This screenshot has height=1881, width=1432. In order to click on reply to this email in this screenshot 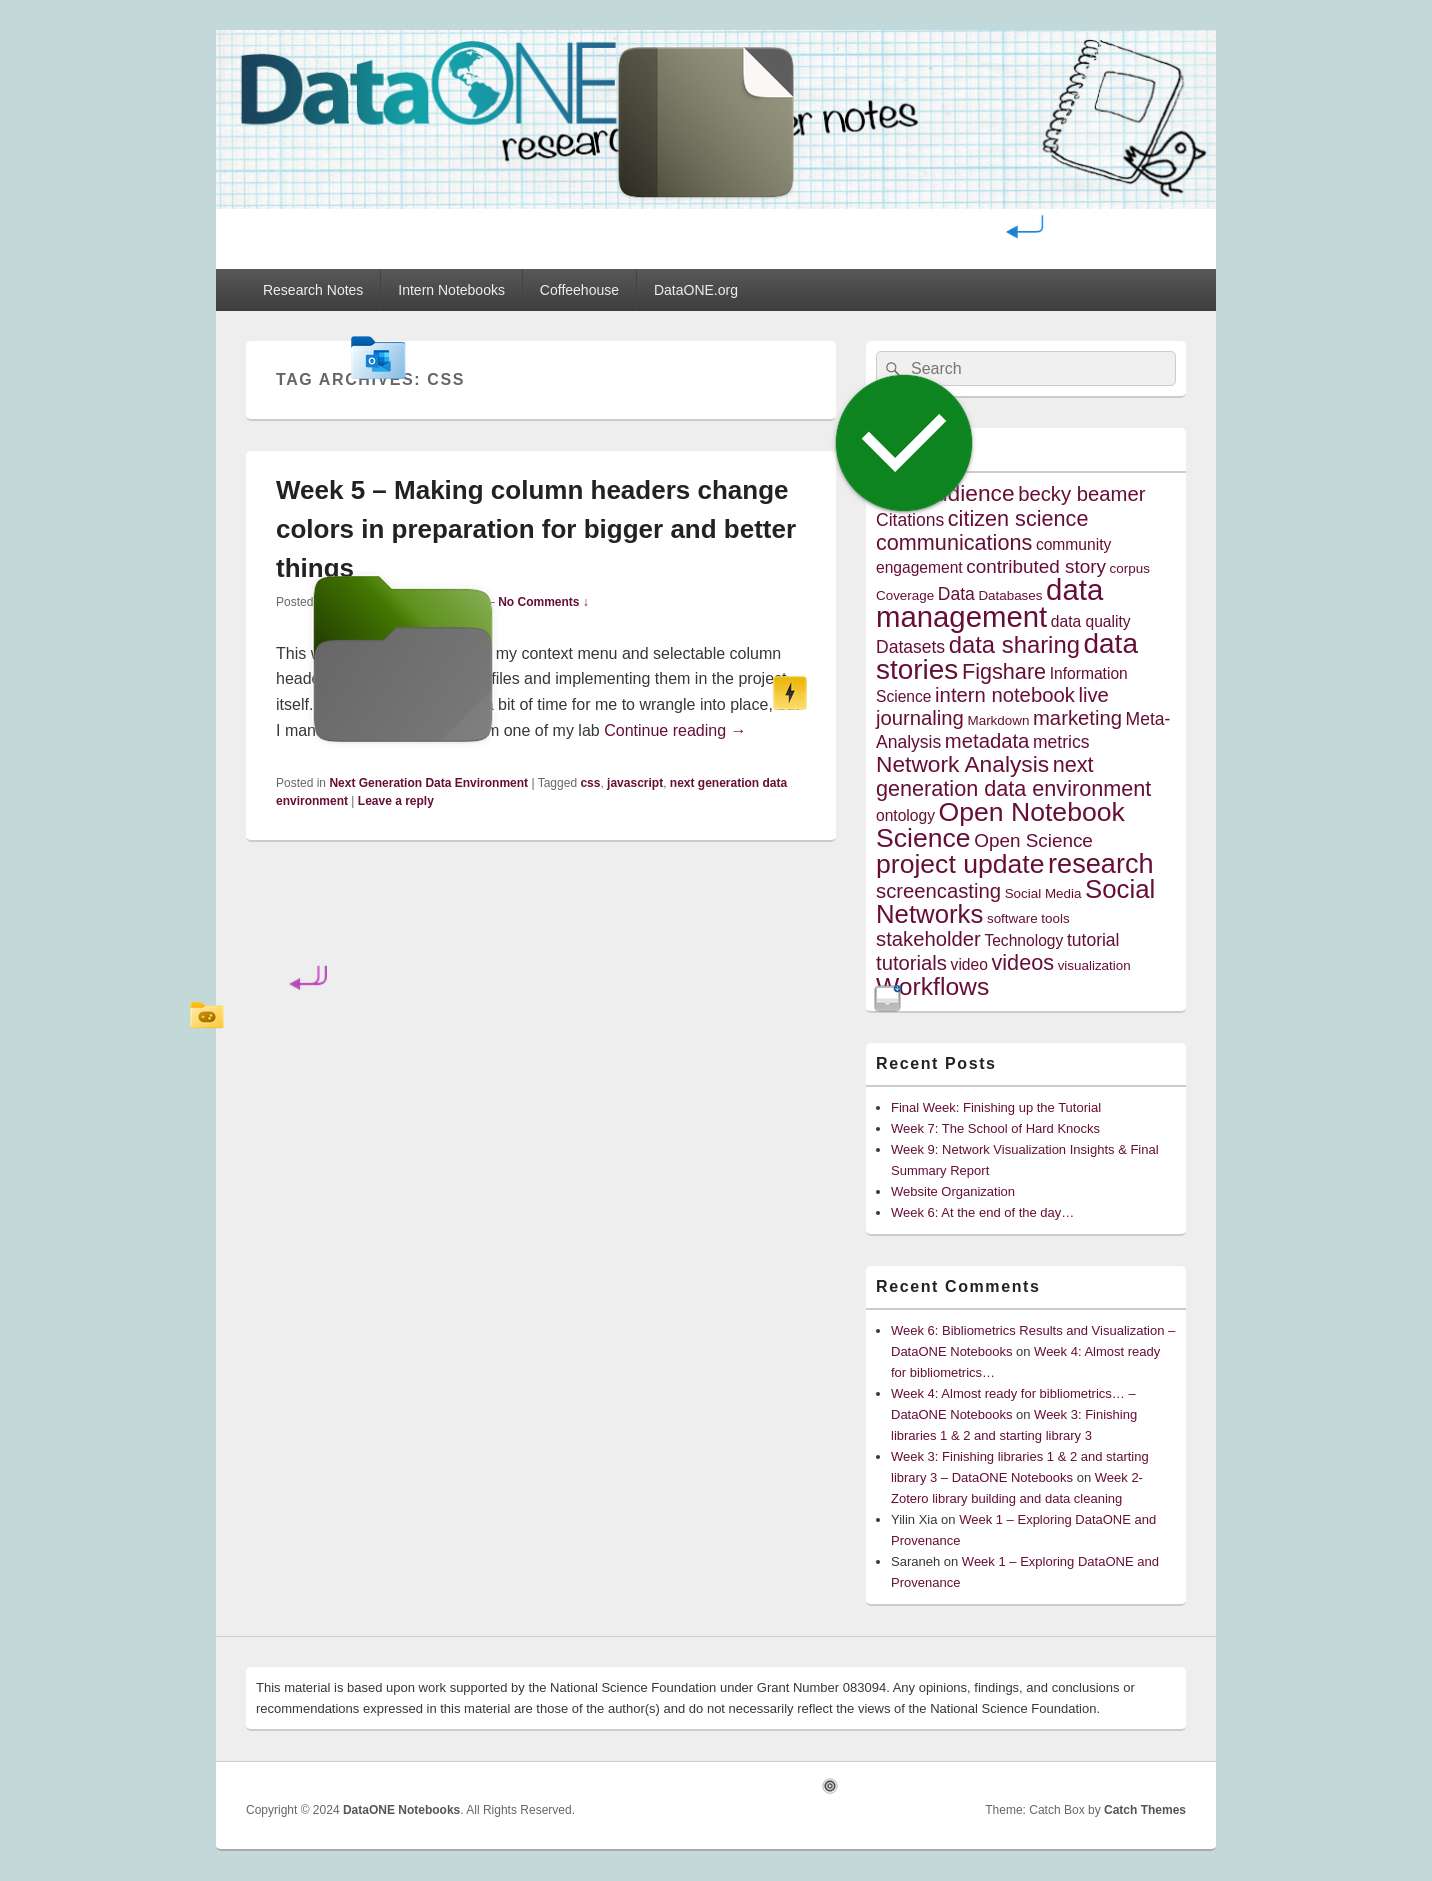, I will do `click(1024, 224)`.